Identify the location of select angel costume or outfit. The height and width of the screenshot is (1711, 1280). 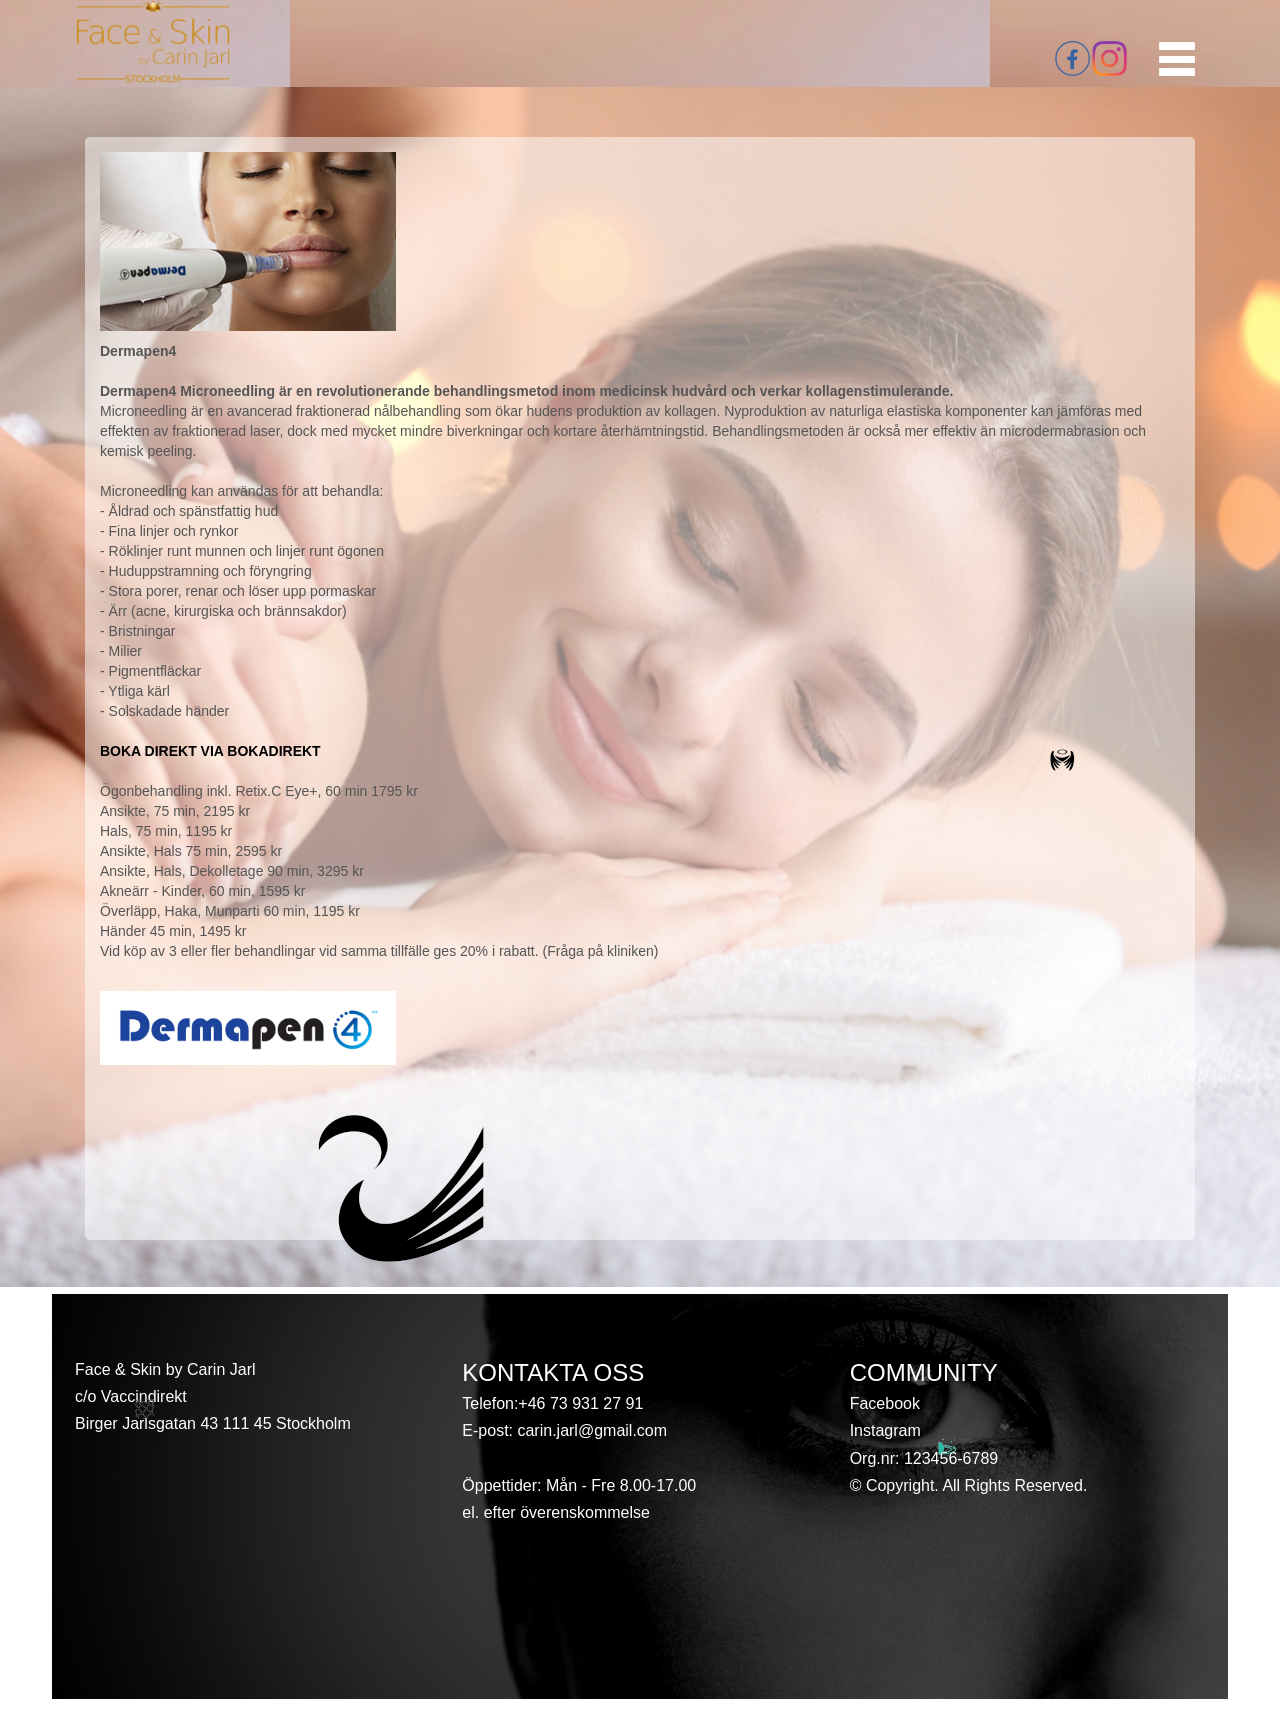
(1062, 761).